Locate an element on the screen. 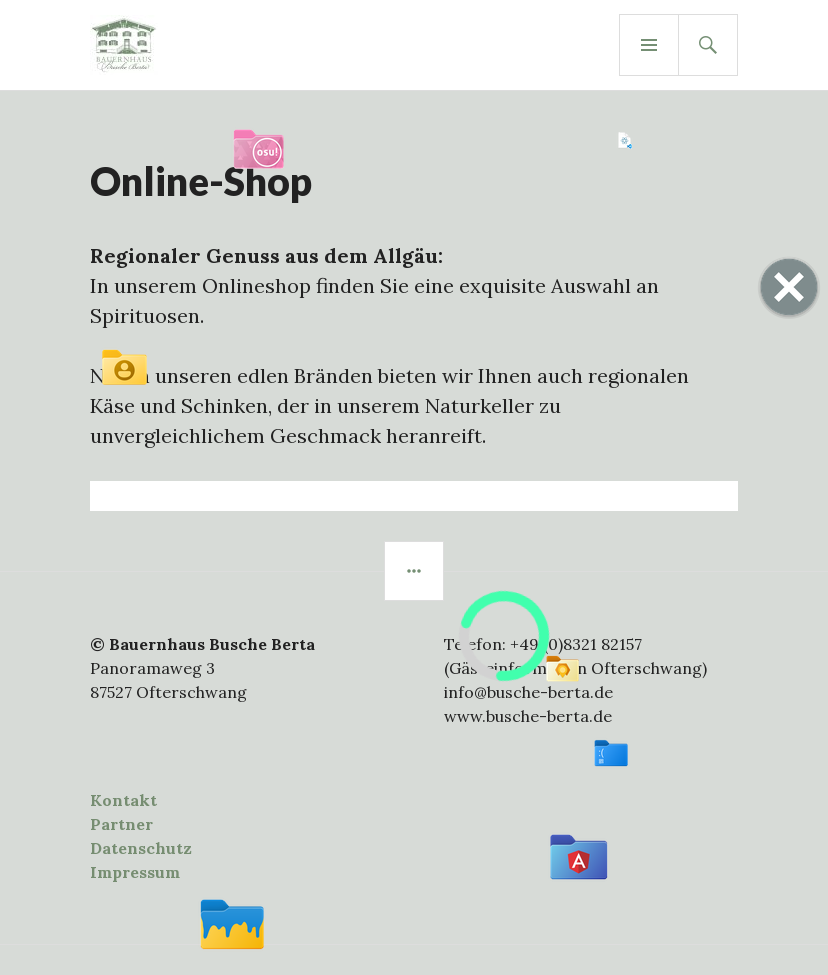  indicates an unavailable or inaccessible item is located at coordinates (789, 287).